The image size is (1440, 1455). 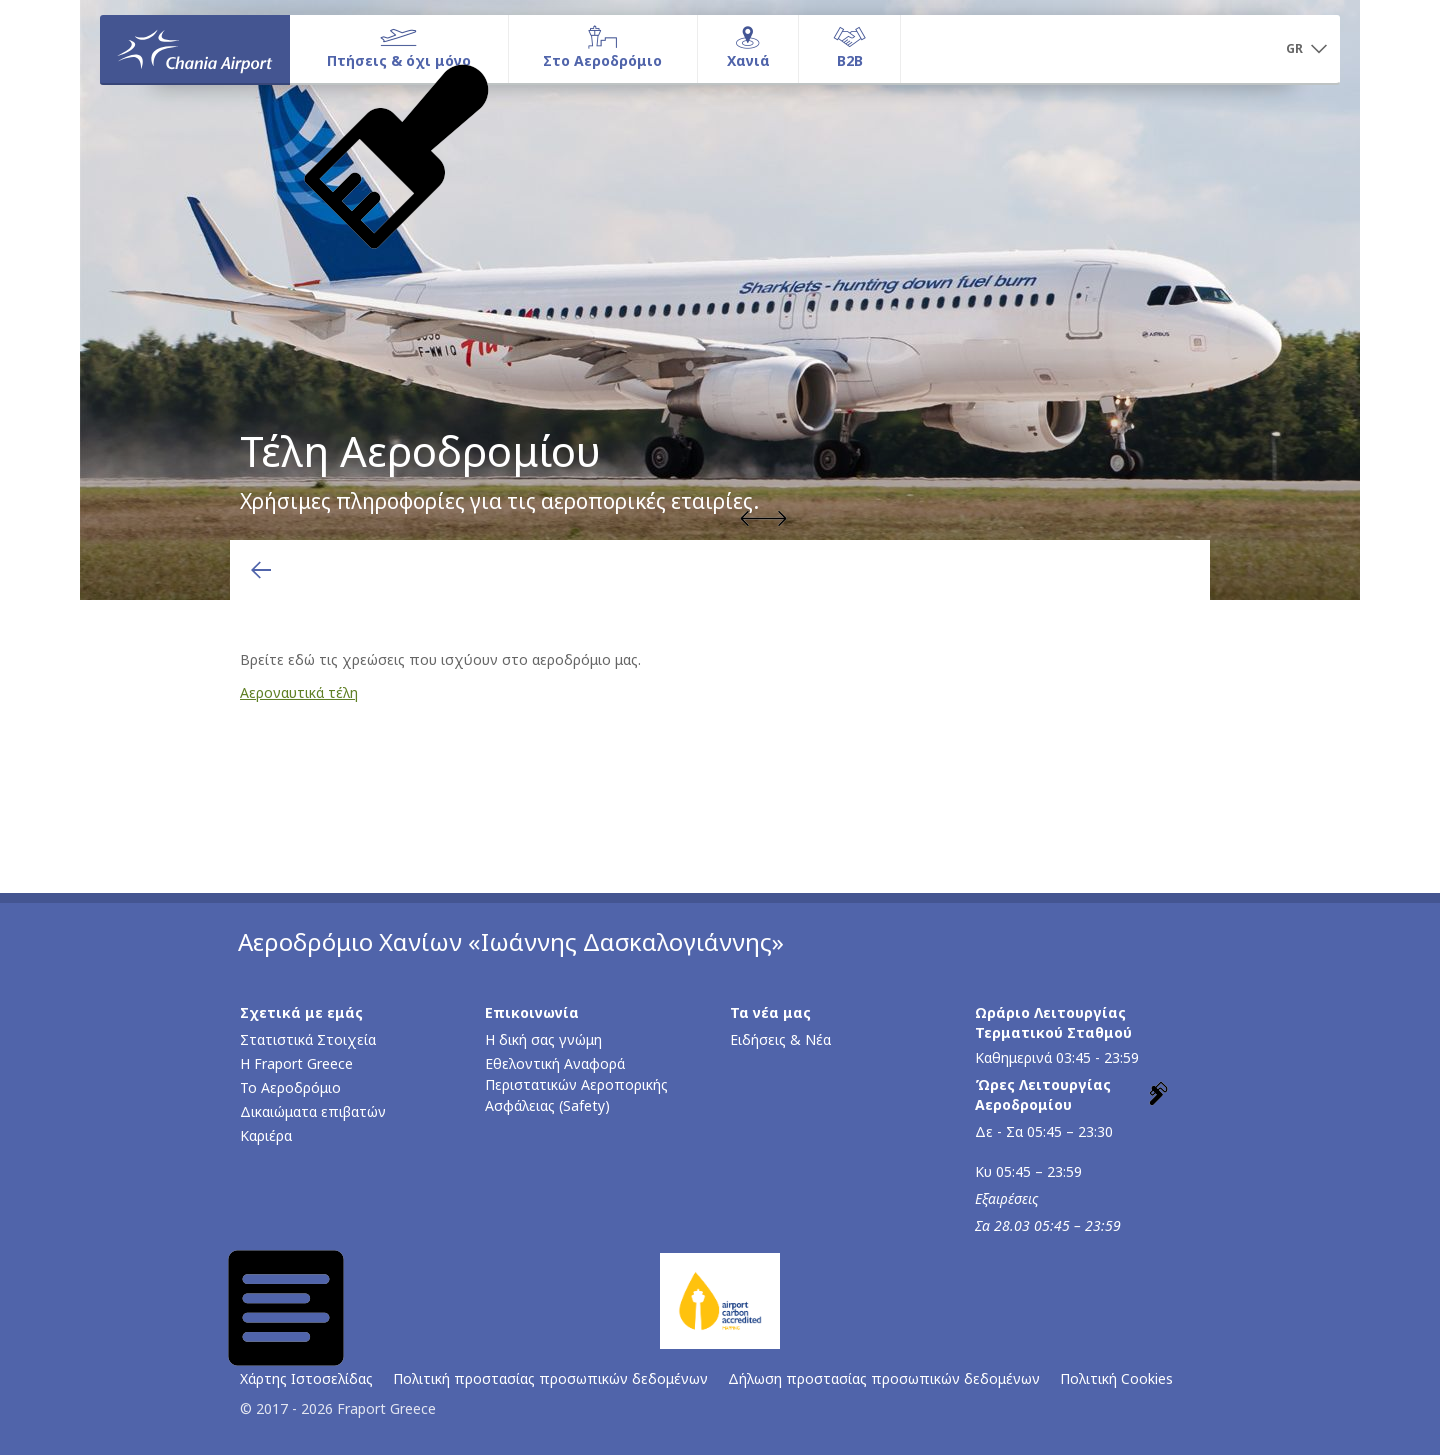 I want to click on resize element horizontally, so click(x=763, y=518).